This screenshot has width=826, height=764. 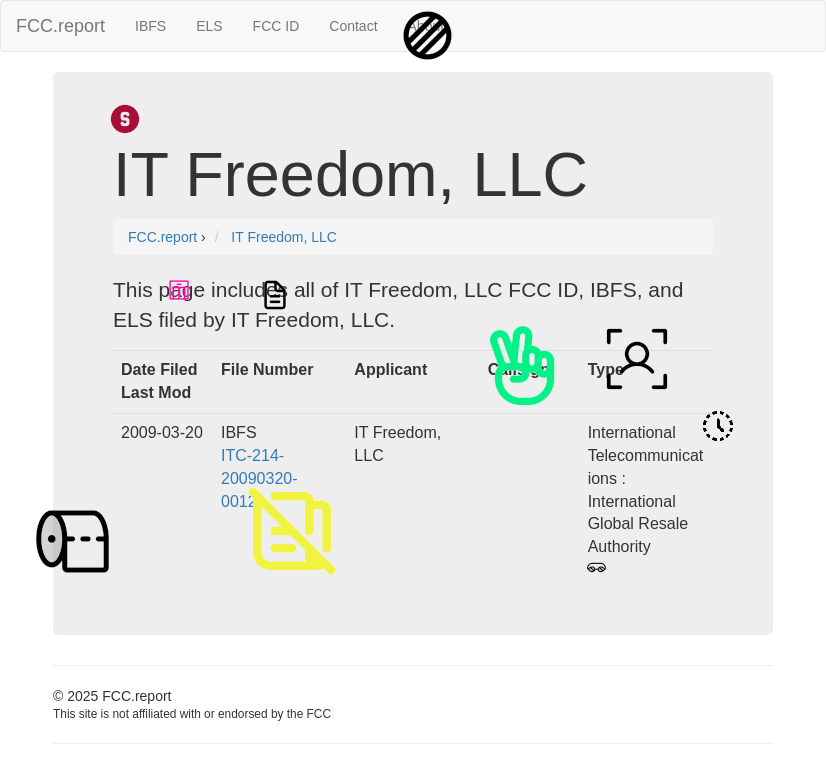 I want to click on disable news feed notifications, so click(x=292, y=531).